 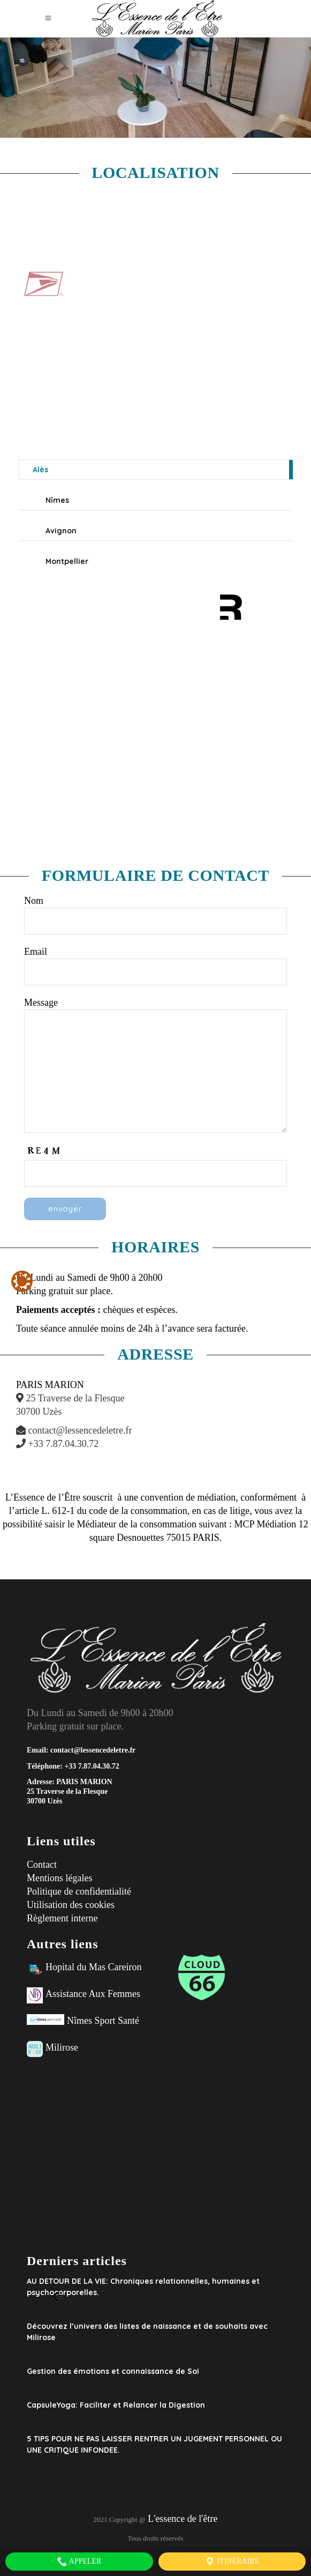 I want to click on access USPS shipping and tracking services, so click(x=43, y=284).